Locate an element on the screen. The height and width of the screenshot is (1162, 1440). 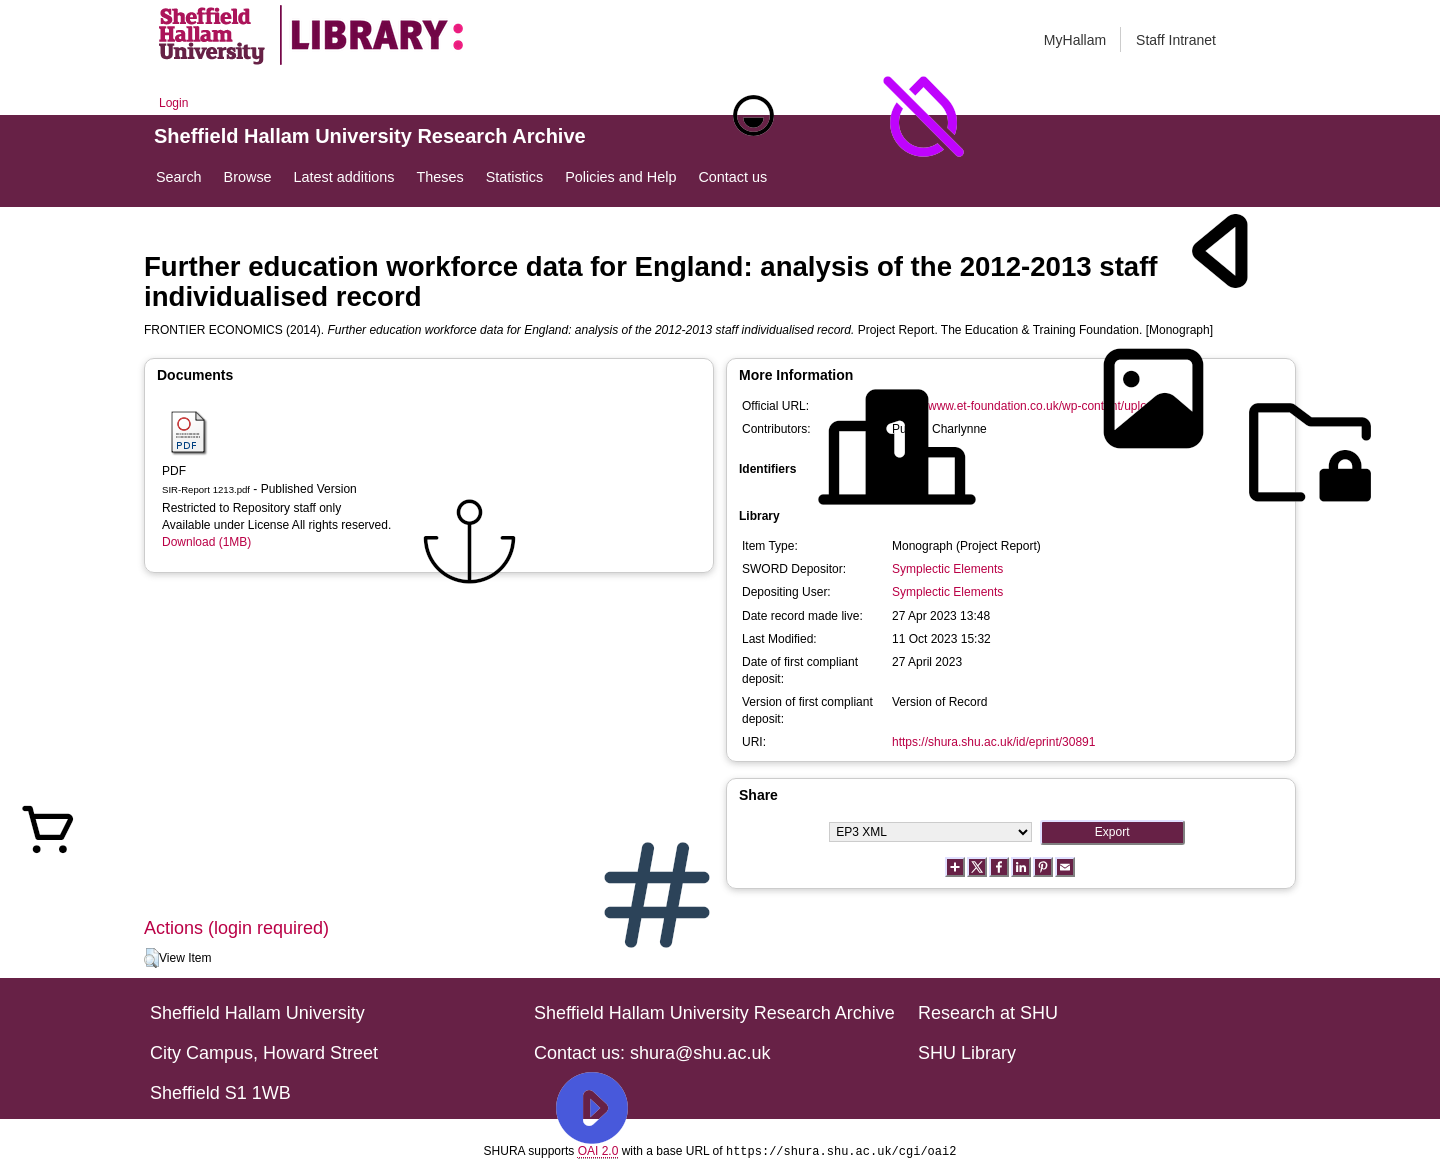
go back to the previous screen is located at coordinates (1226, 251).